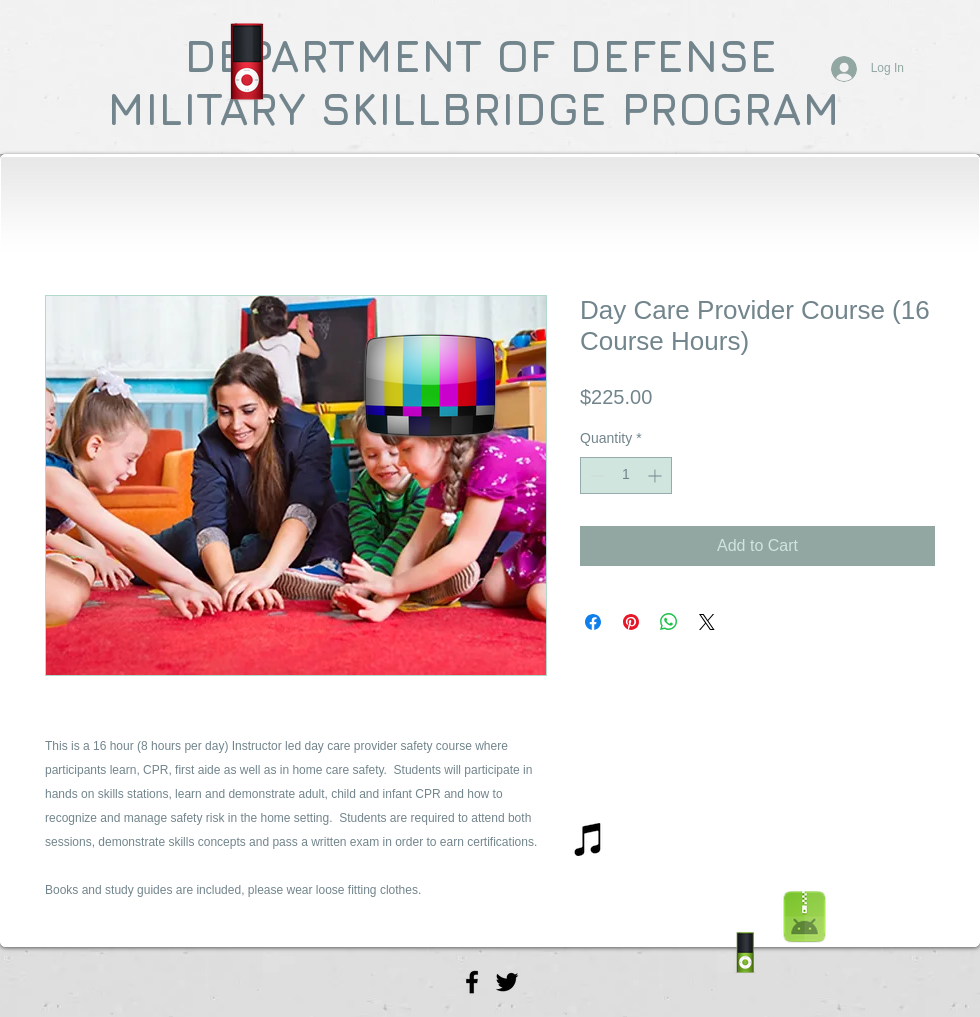  I want to click on access your music folder in the sidebar, so click(588, 839).